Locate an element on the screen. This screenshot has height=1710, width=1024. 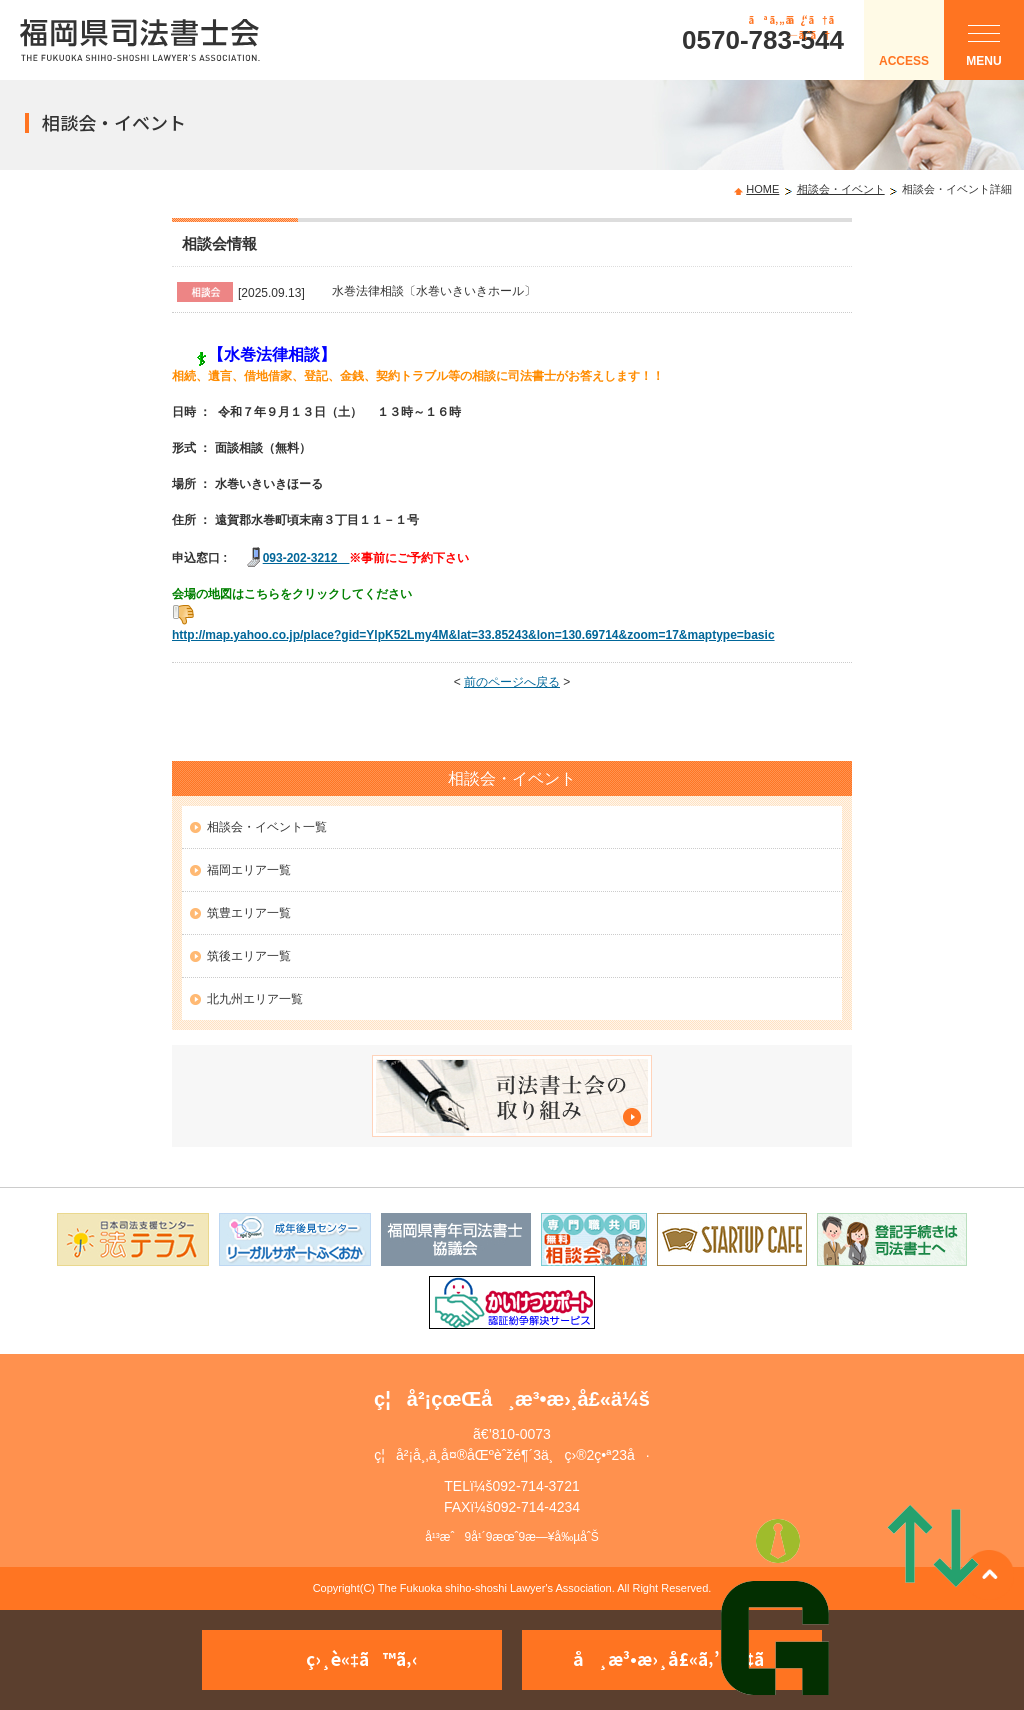
Grid.ai company logo is located at coordinates (775, 1638).